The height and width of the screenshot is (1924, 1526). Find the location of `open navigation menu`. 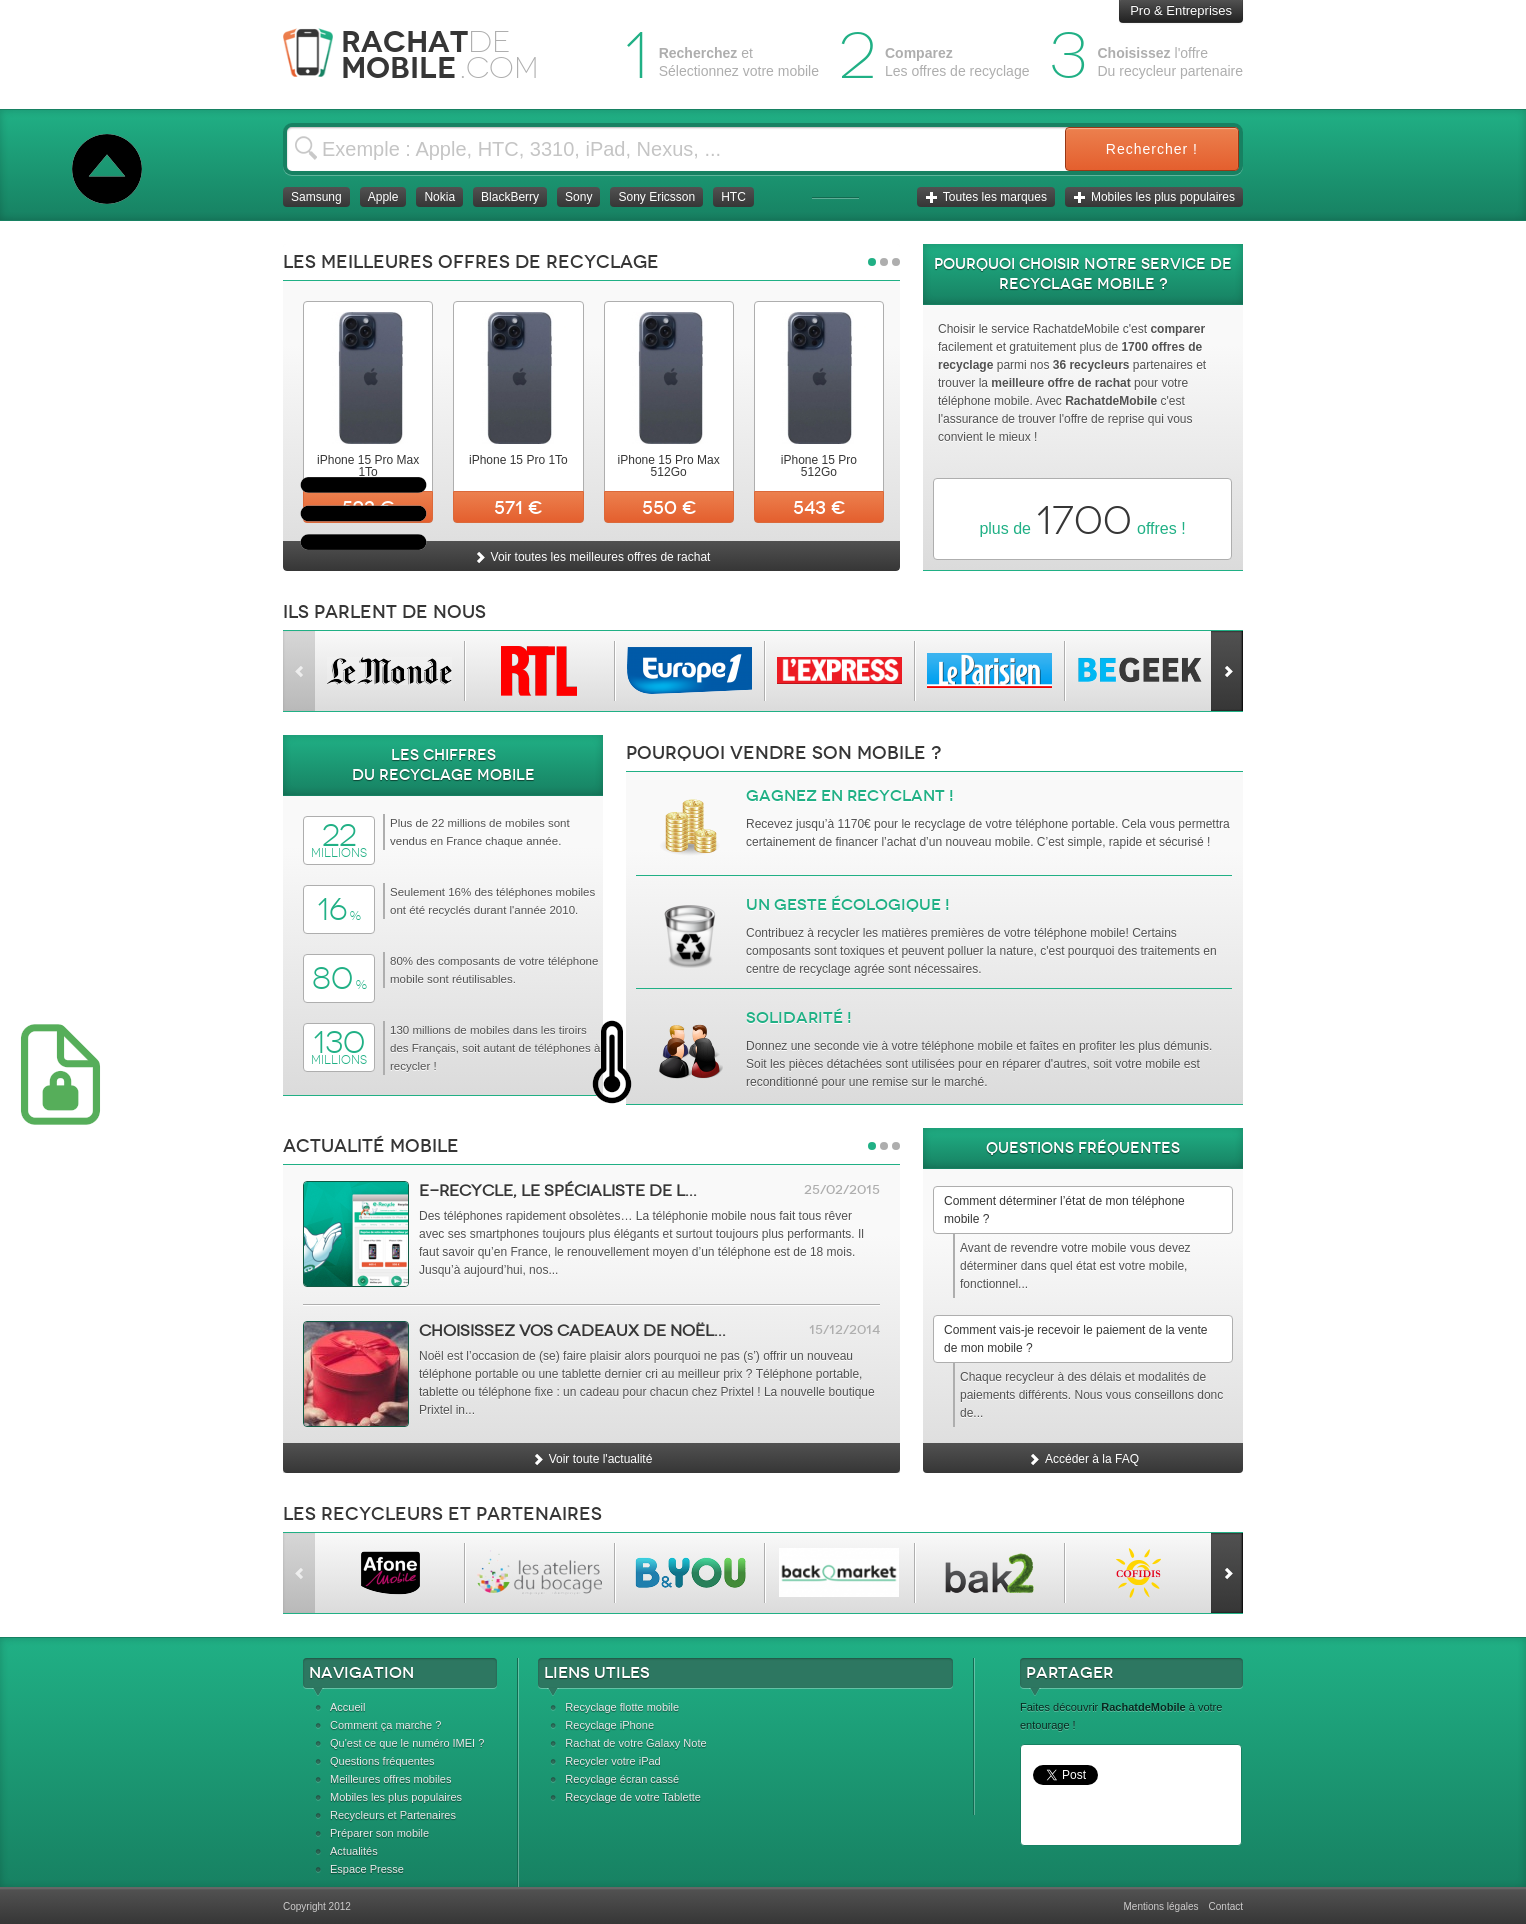

open navigation menu is located at coordinates (363, 513).